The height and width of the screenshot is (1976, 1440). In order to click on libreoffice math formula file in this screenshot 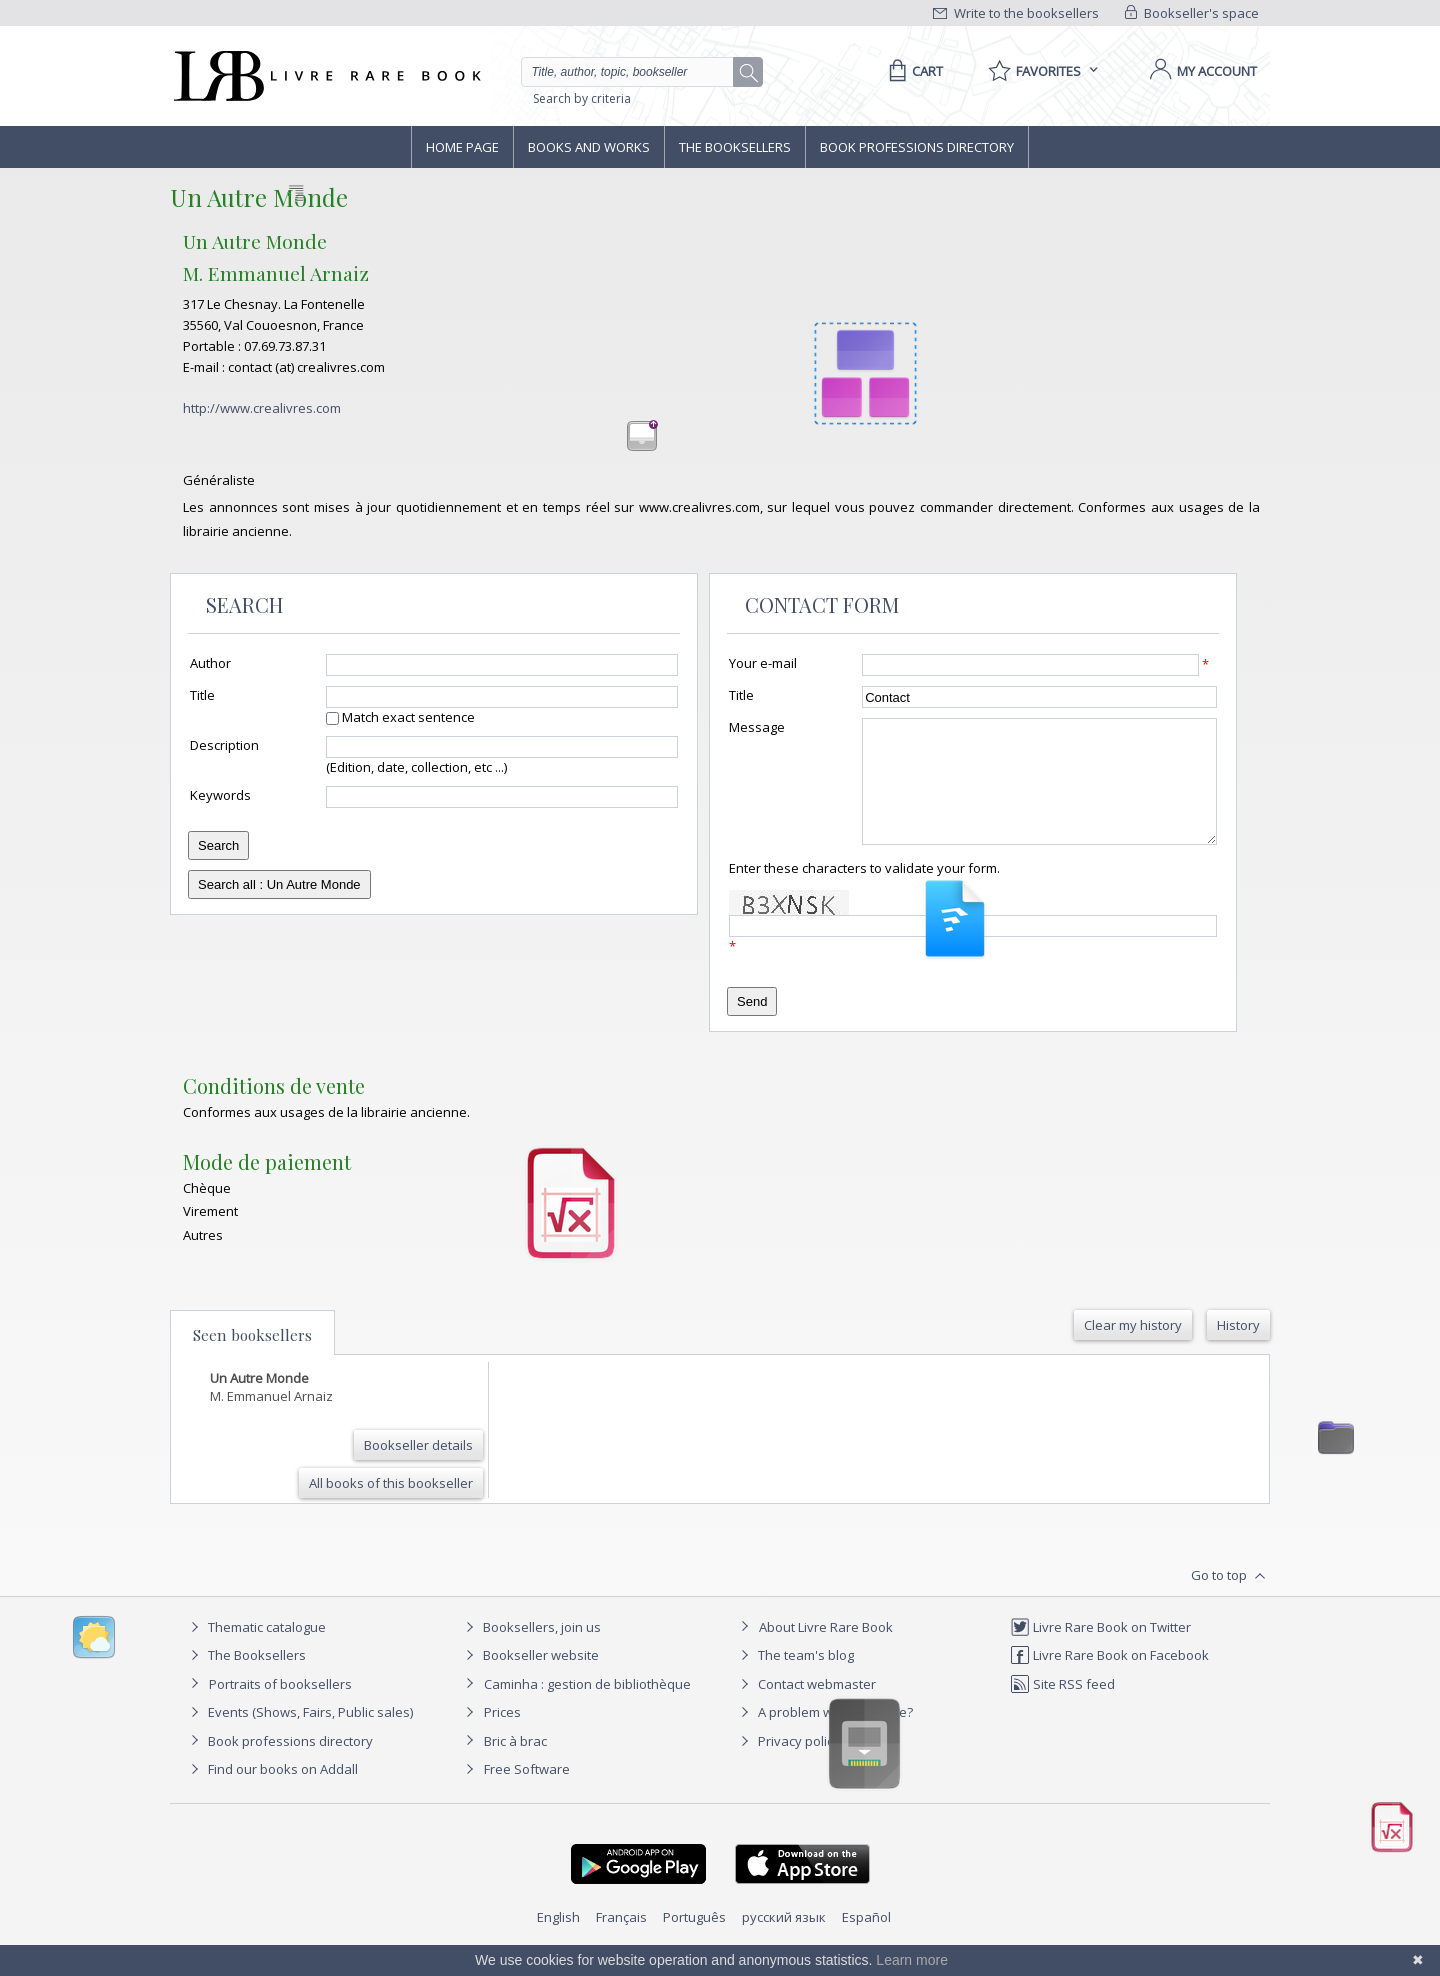, I will do `click(1392, 1827)`.